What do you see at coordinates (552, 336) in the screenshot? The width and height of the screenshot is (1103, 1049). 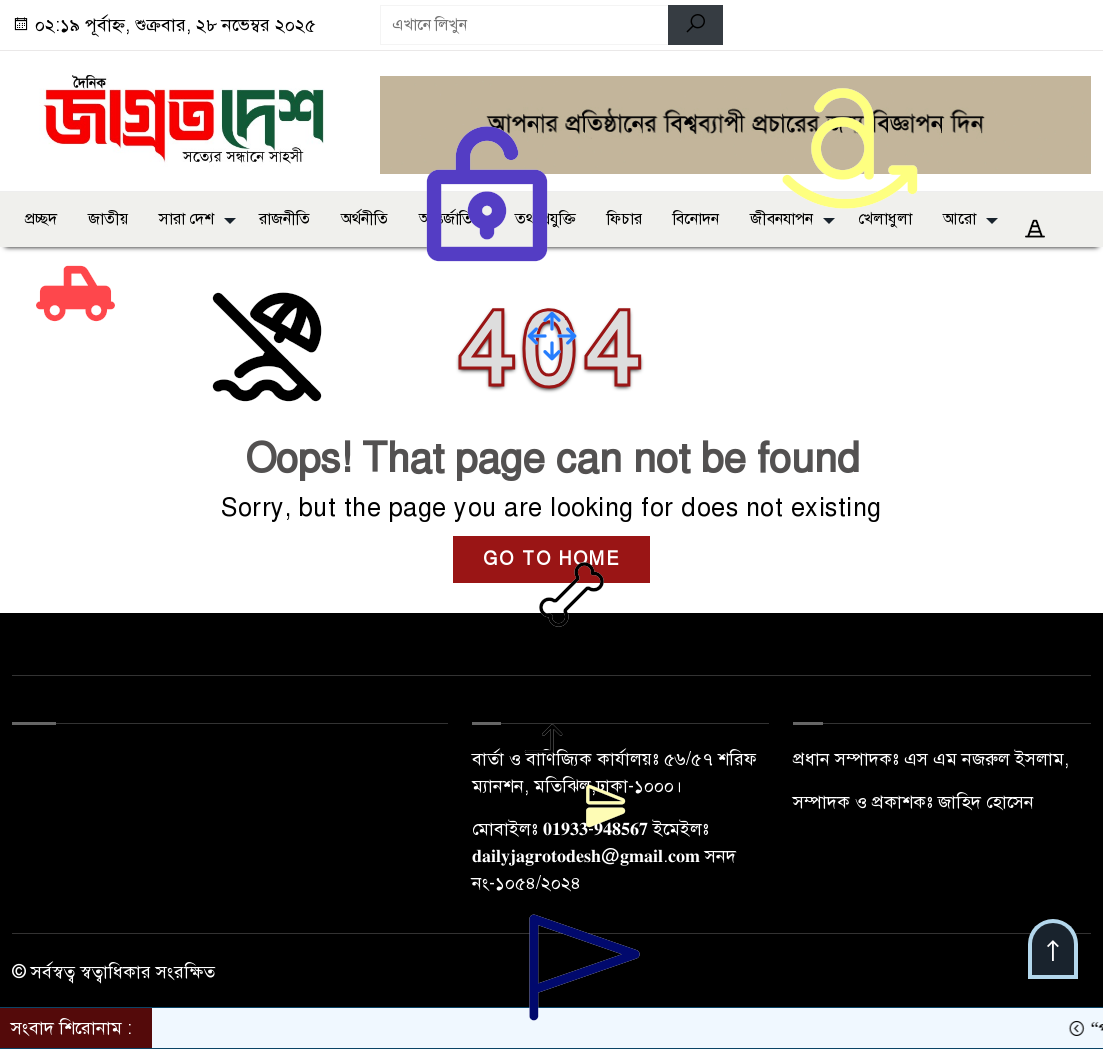 I see `expand content in all directions` at bounding box center [552, 336].